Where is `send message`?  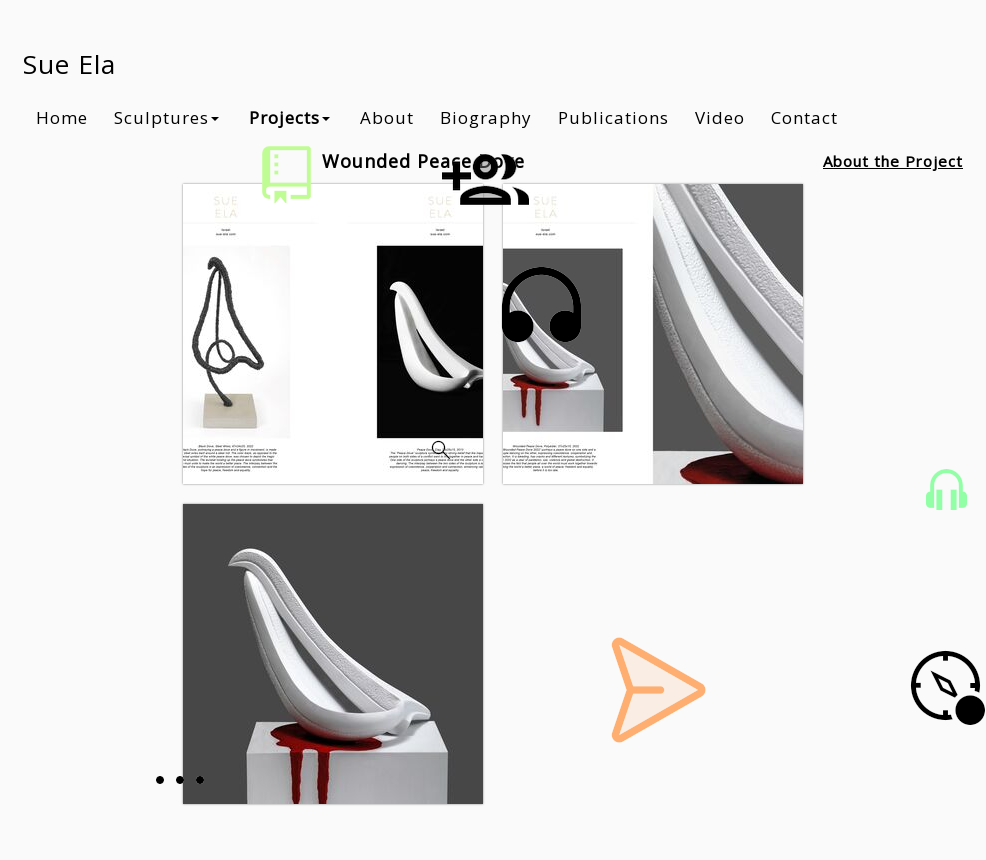 send message is located at coordinates (653, 690).